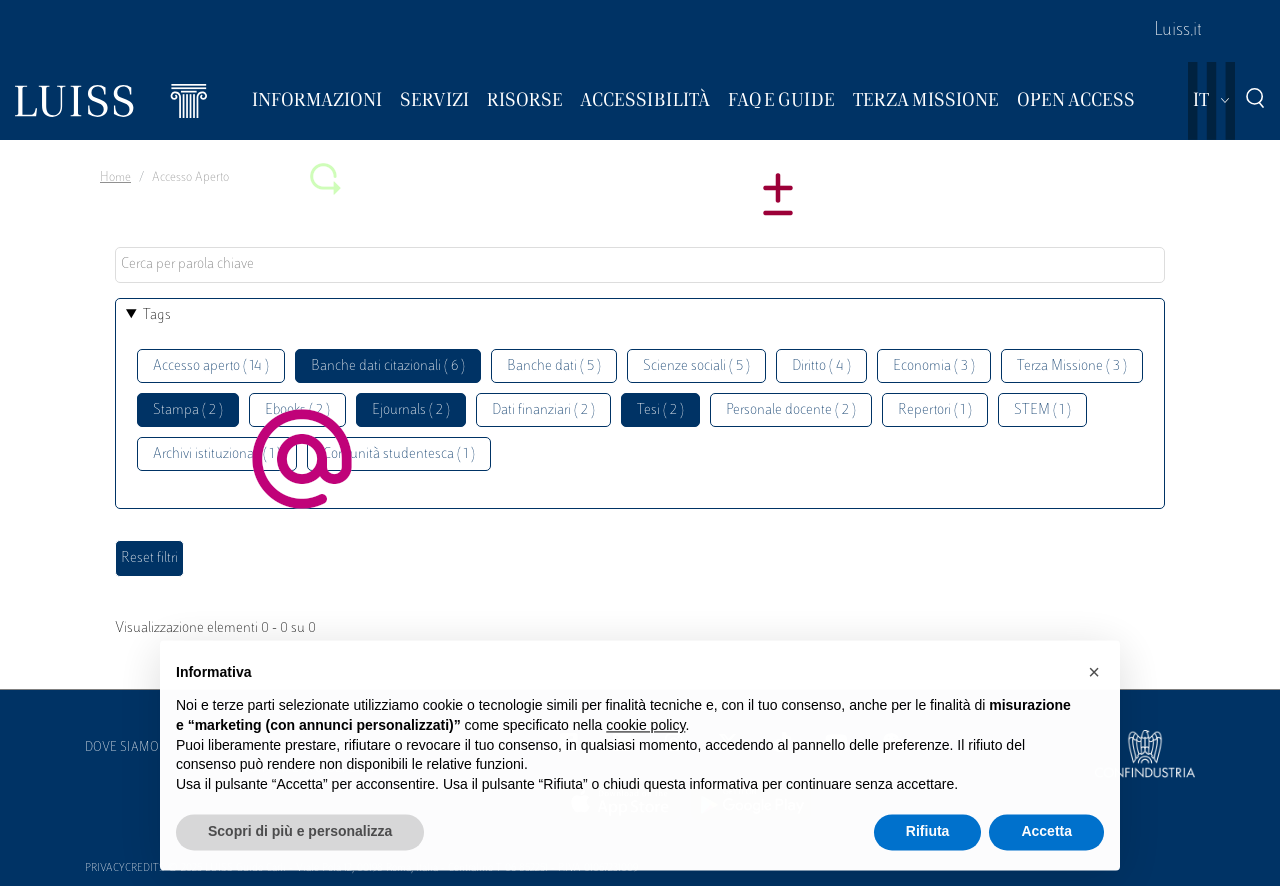 The image size is (1280, 886). I want to click on repeat or iterate through items, so click(325, 178).